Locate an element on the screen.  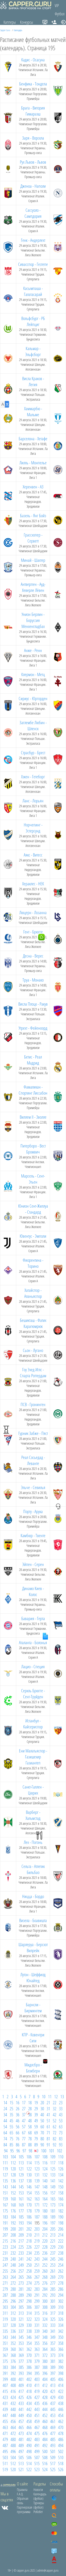
launch papers, please game is located at coordinates (45, 2061).